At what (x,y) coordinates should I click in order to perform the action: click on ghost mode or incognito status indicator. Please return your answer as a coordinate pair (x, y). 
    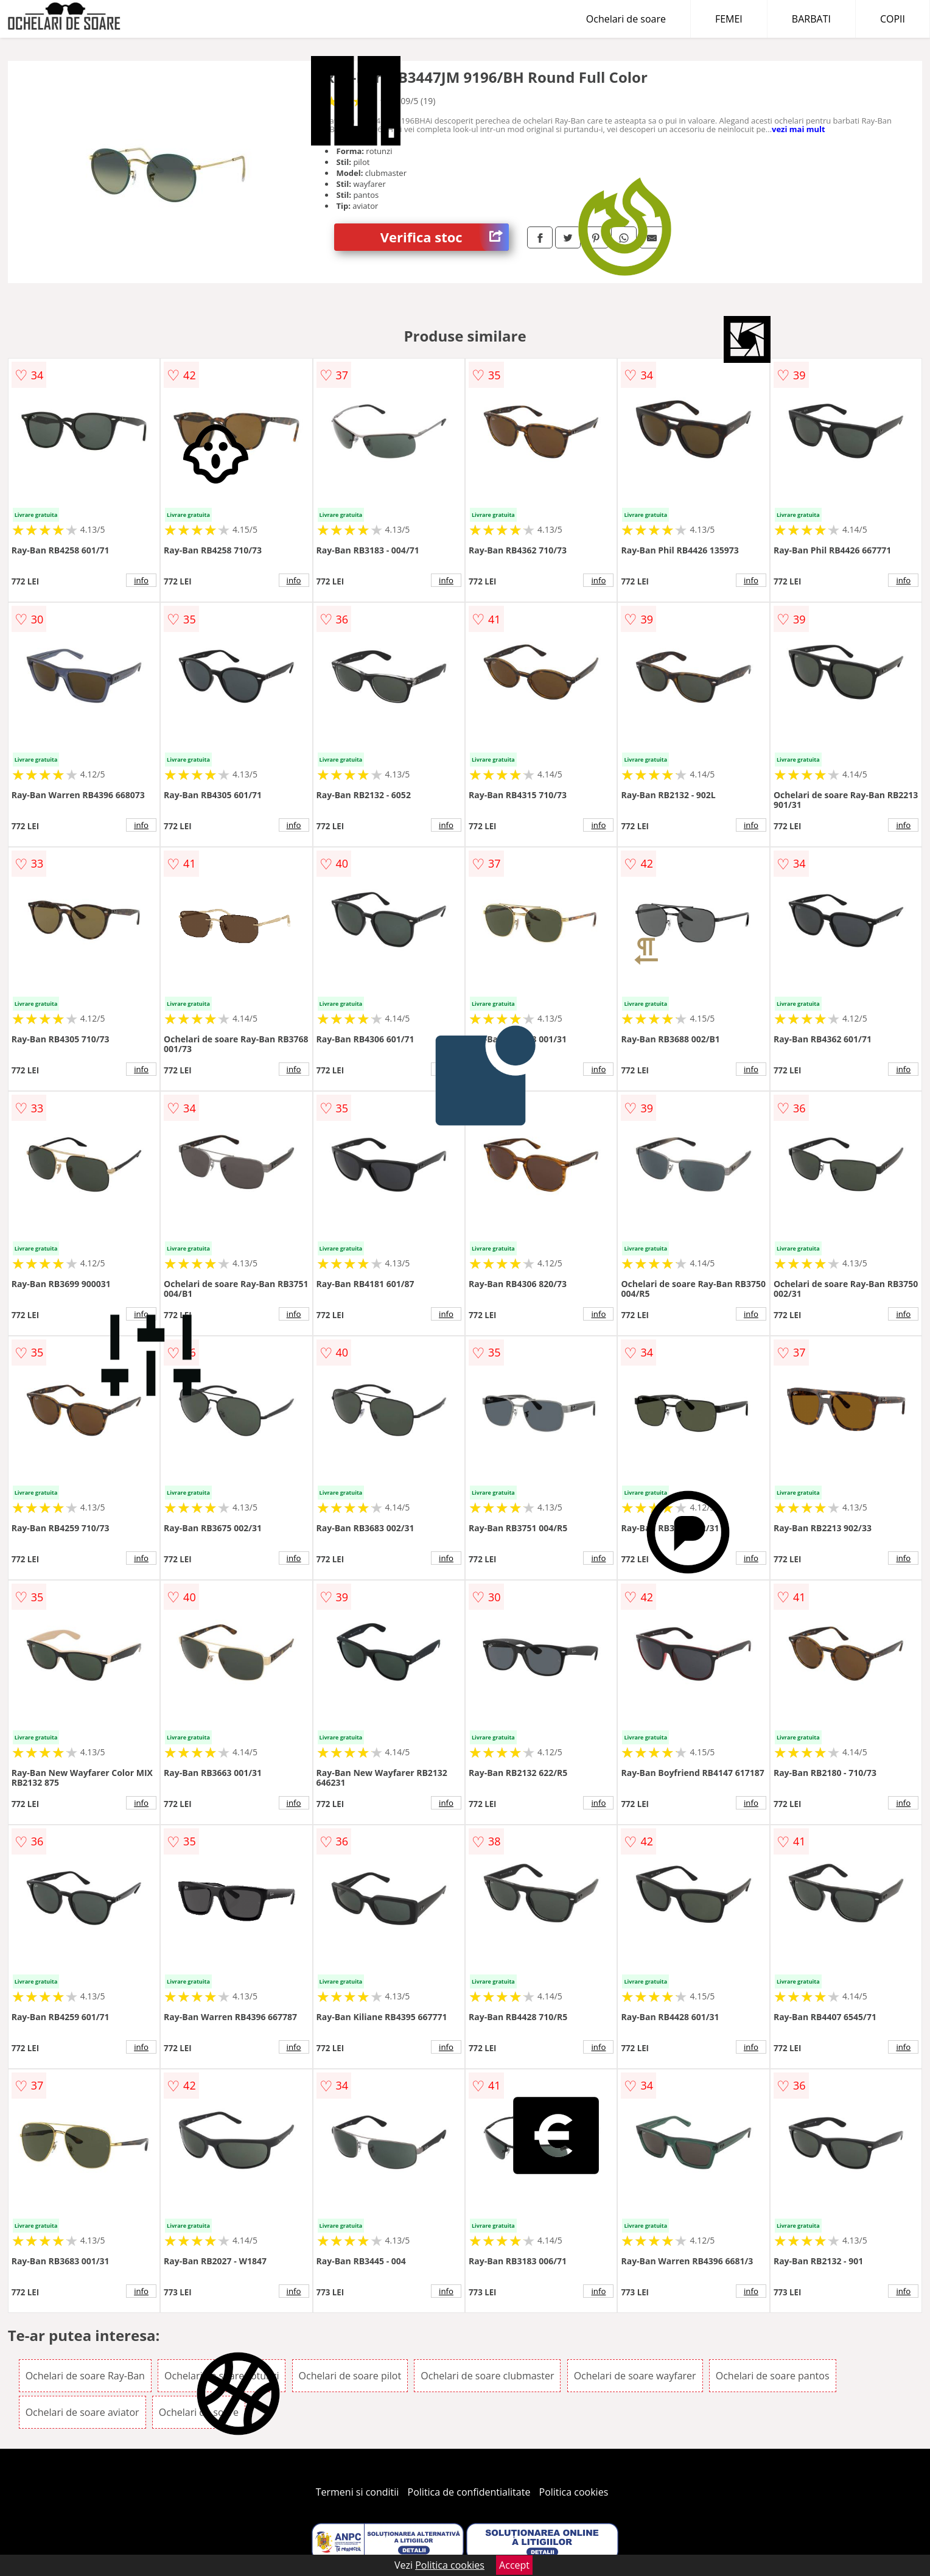
    Looking at the image, I should click on (215, 454).